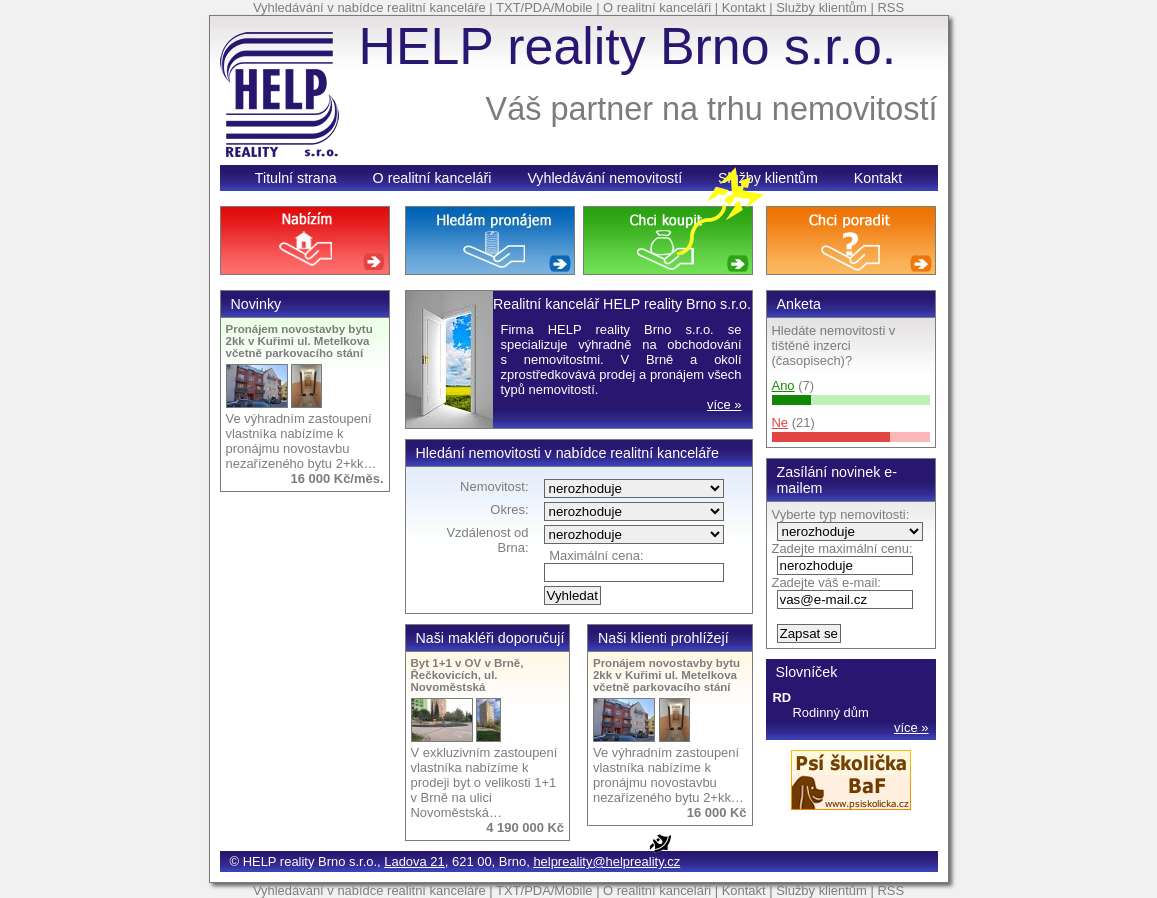 The height and width of the screenshot is (898, 1157). What do you see at coordinates (660, 844) in the screenshot?
I see `select halberd weapon in game inventory` at bounding box center [660, 844].